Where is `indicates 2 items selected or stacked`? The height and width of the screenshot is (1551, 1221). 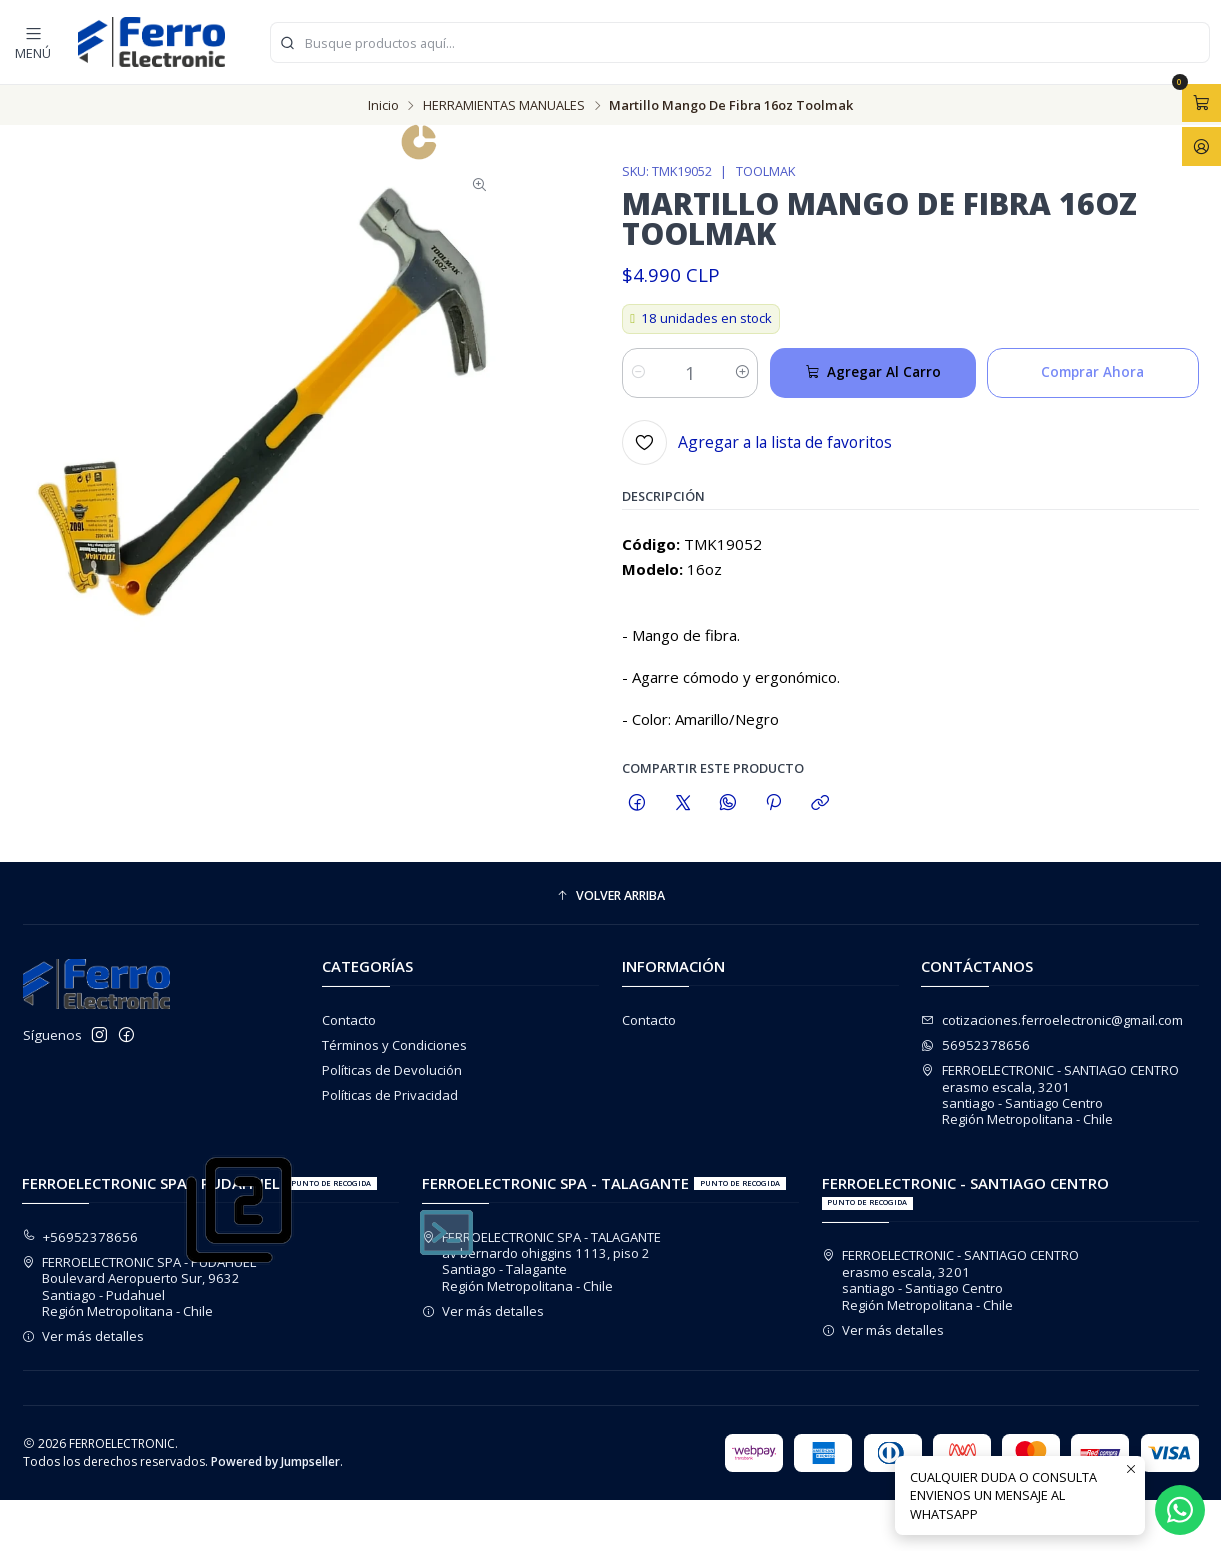
indicates 2 items selected or stacked is located at coordinates (239, 1210).